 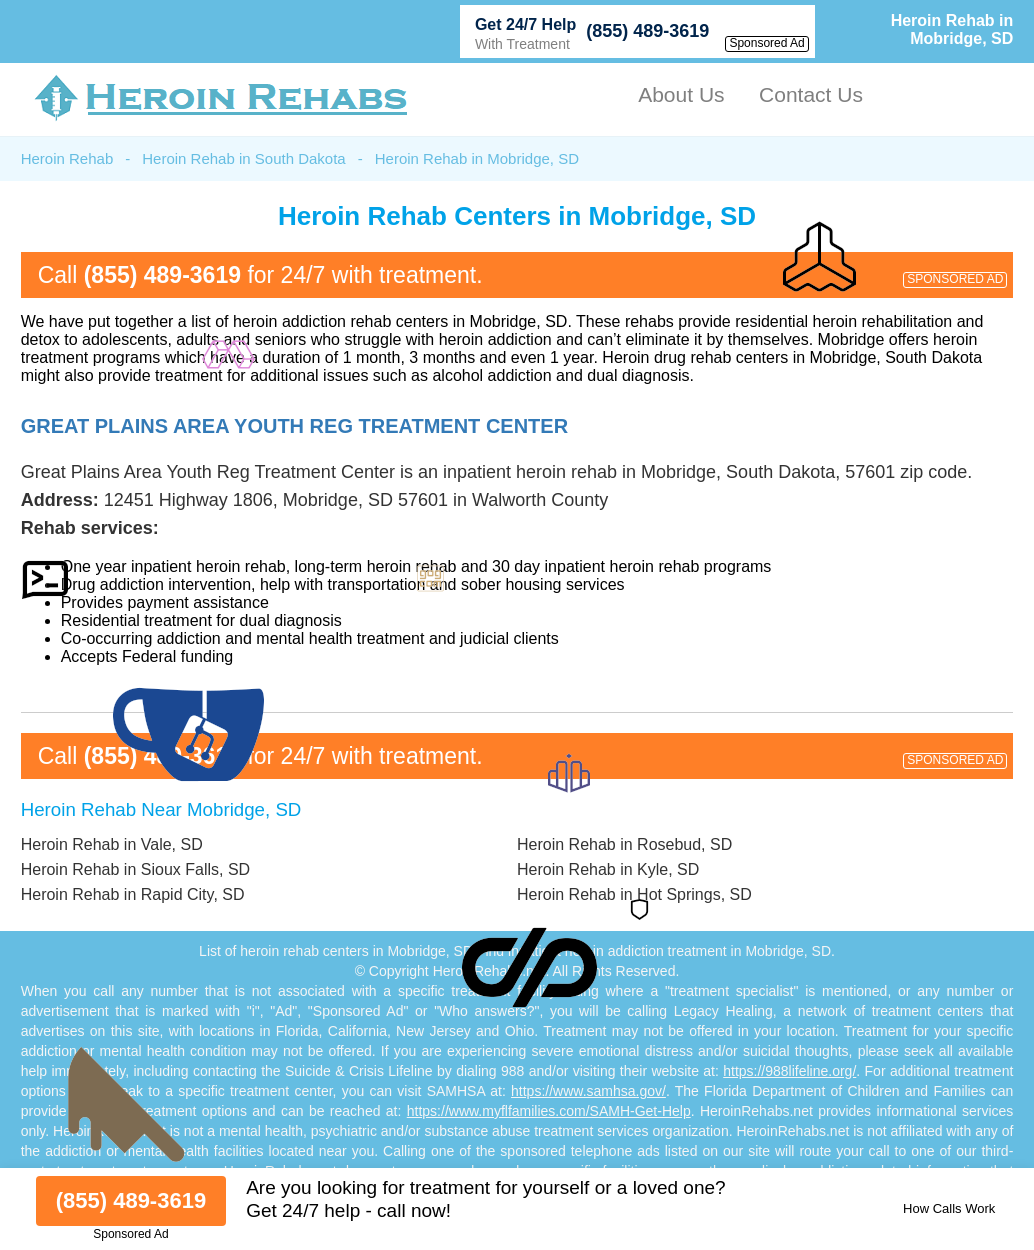 I want to click on access security settings, so click(x=639, y=909).